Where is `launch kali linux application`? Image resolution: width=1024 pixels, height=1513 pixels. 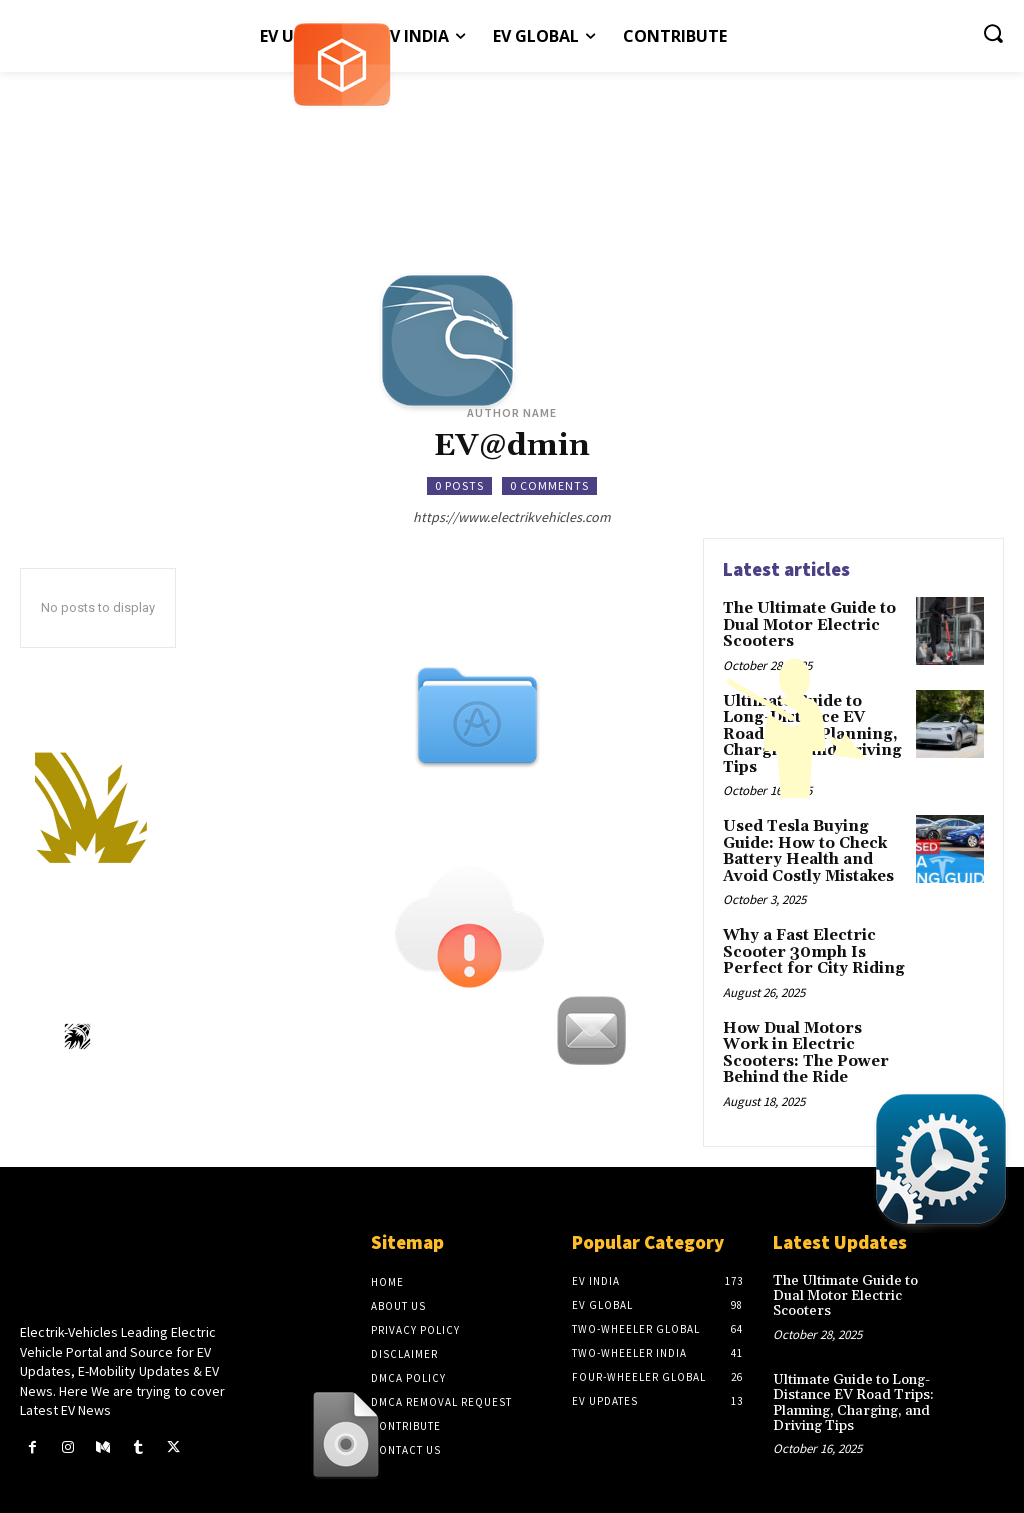
launch kali linux application is located at coordinates (447, 340).